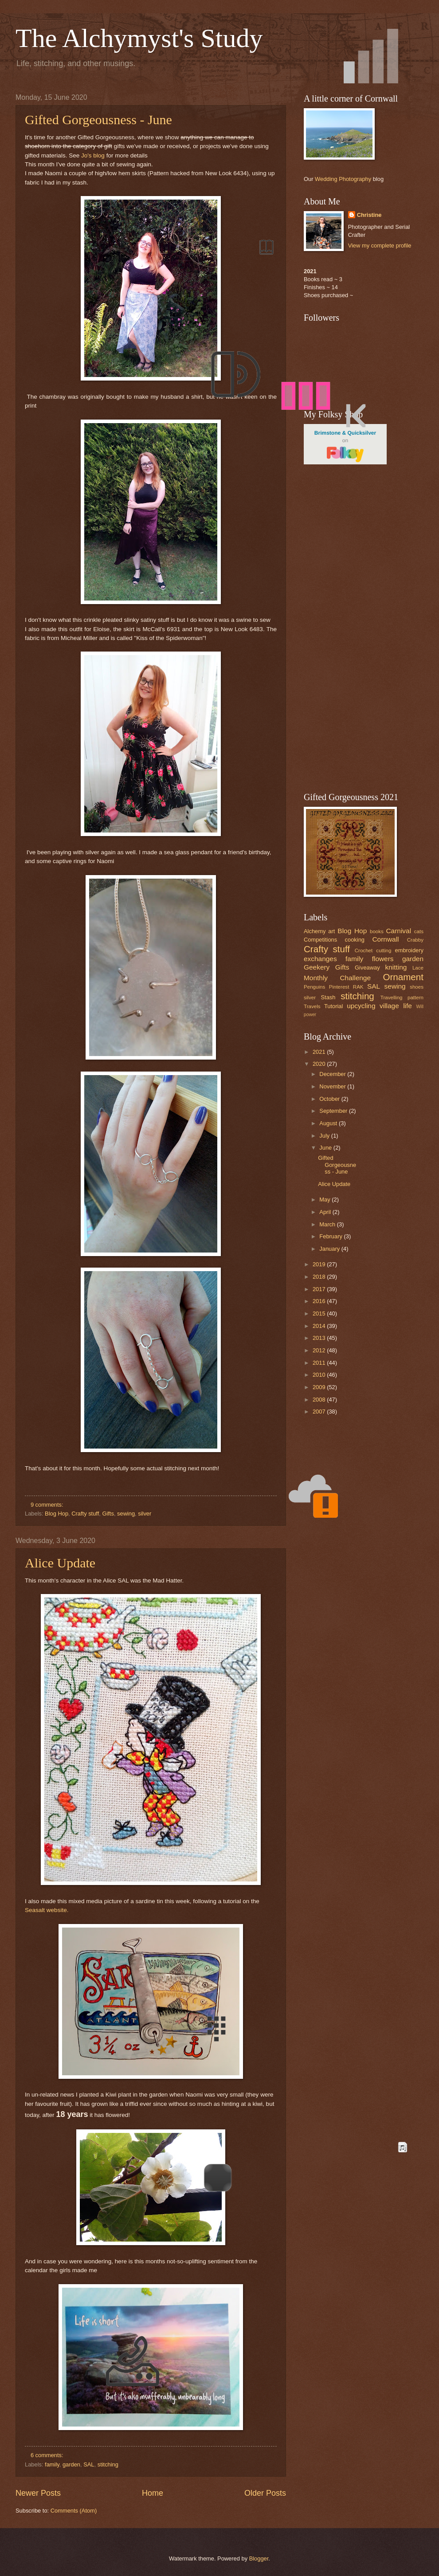 The width and height of the screenshot is (439, 2576). Describe the element at coordinates (234, 374) in the screenshot. I see `view unplayed albums in your music library` at that location.